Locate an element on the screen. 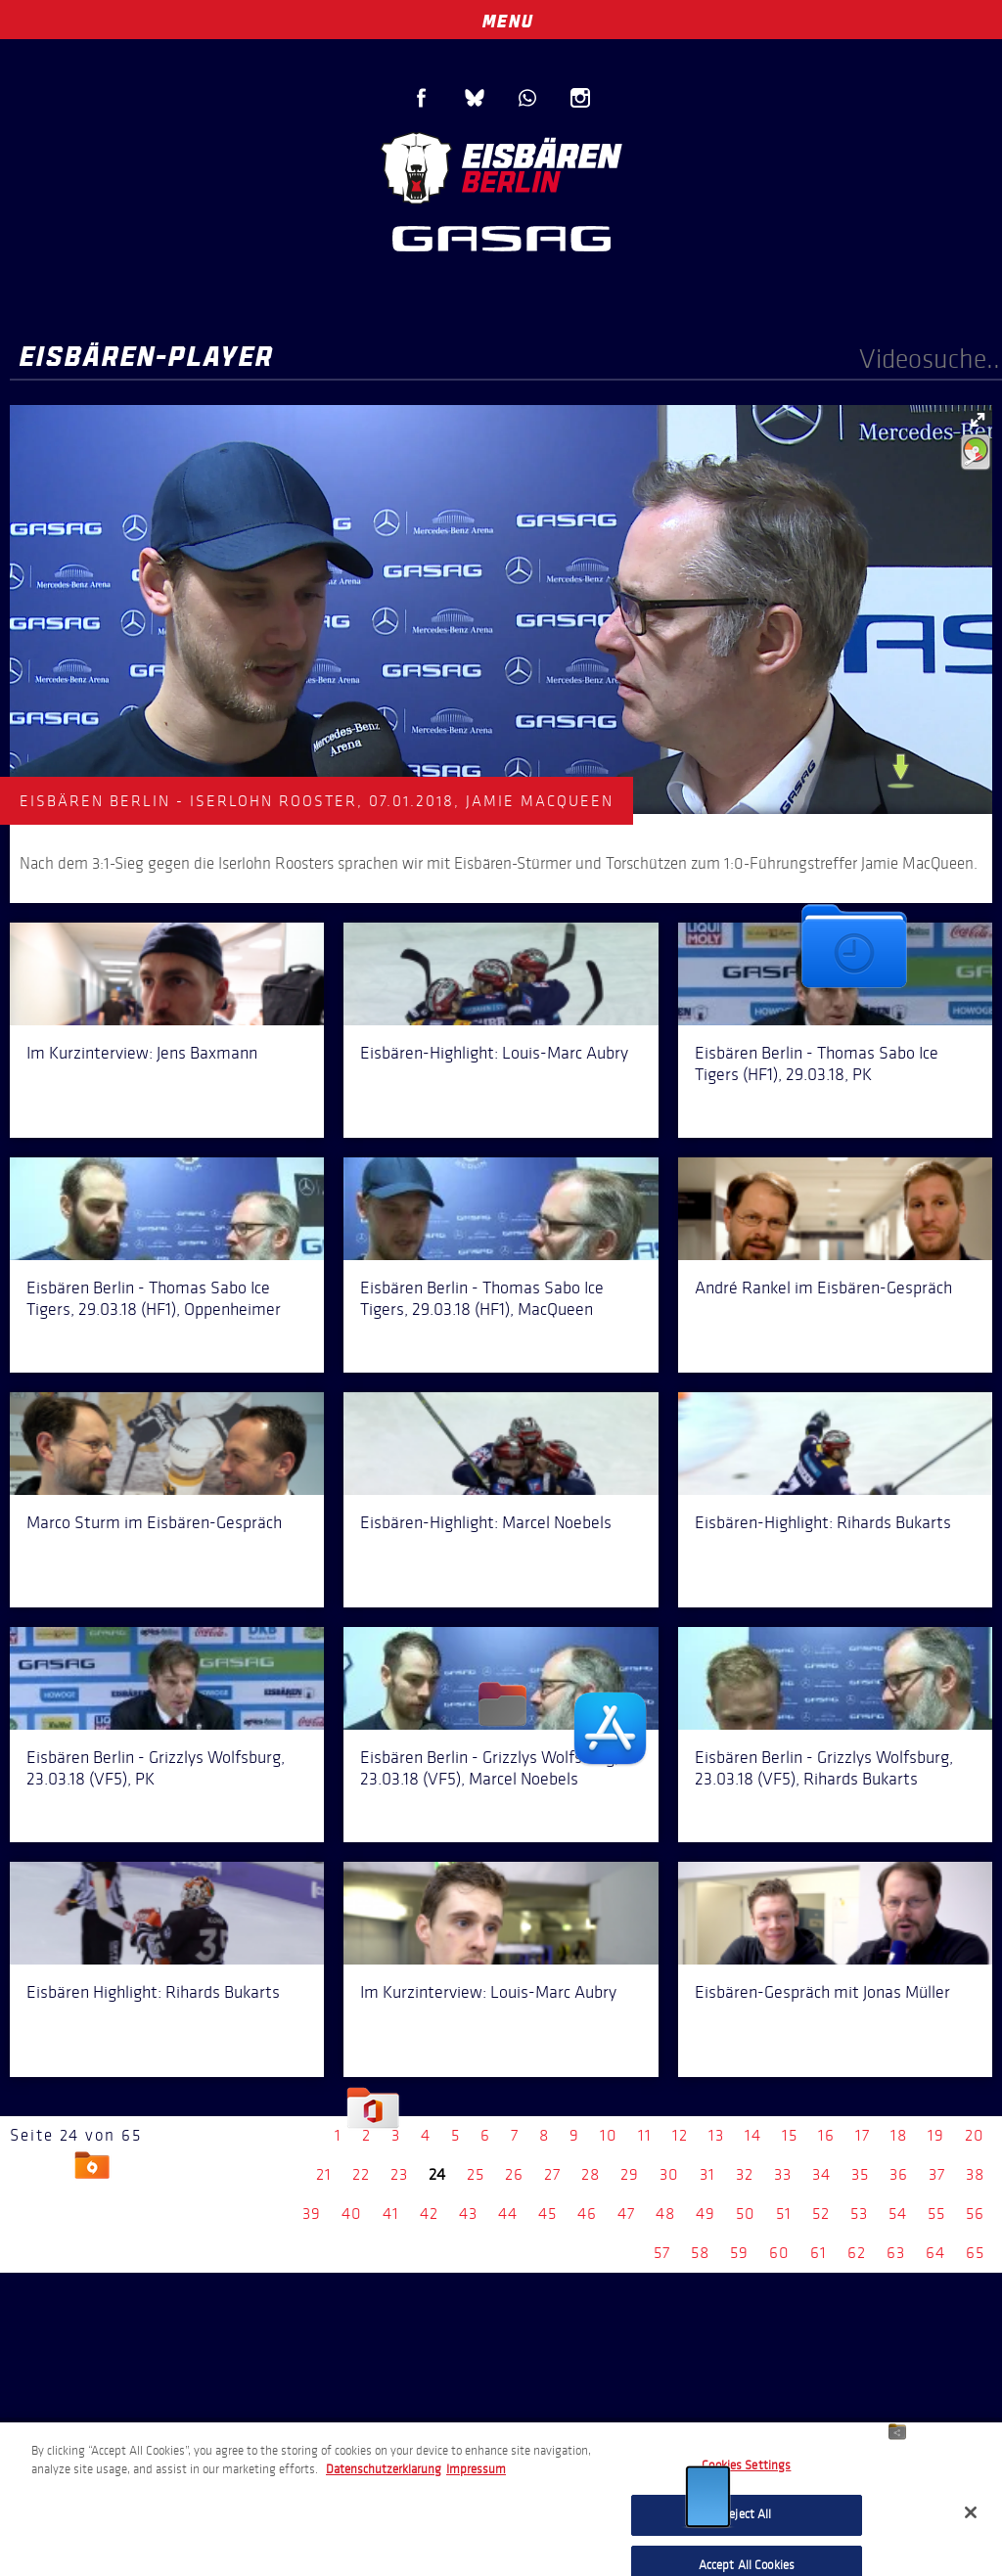 Image resolution: width=1002 pixels, height=2576 pixels. open microsoft office files folder is located at coordinates (373, 2109).